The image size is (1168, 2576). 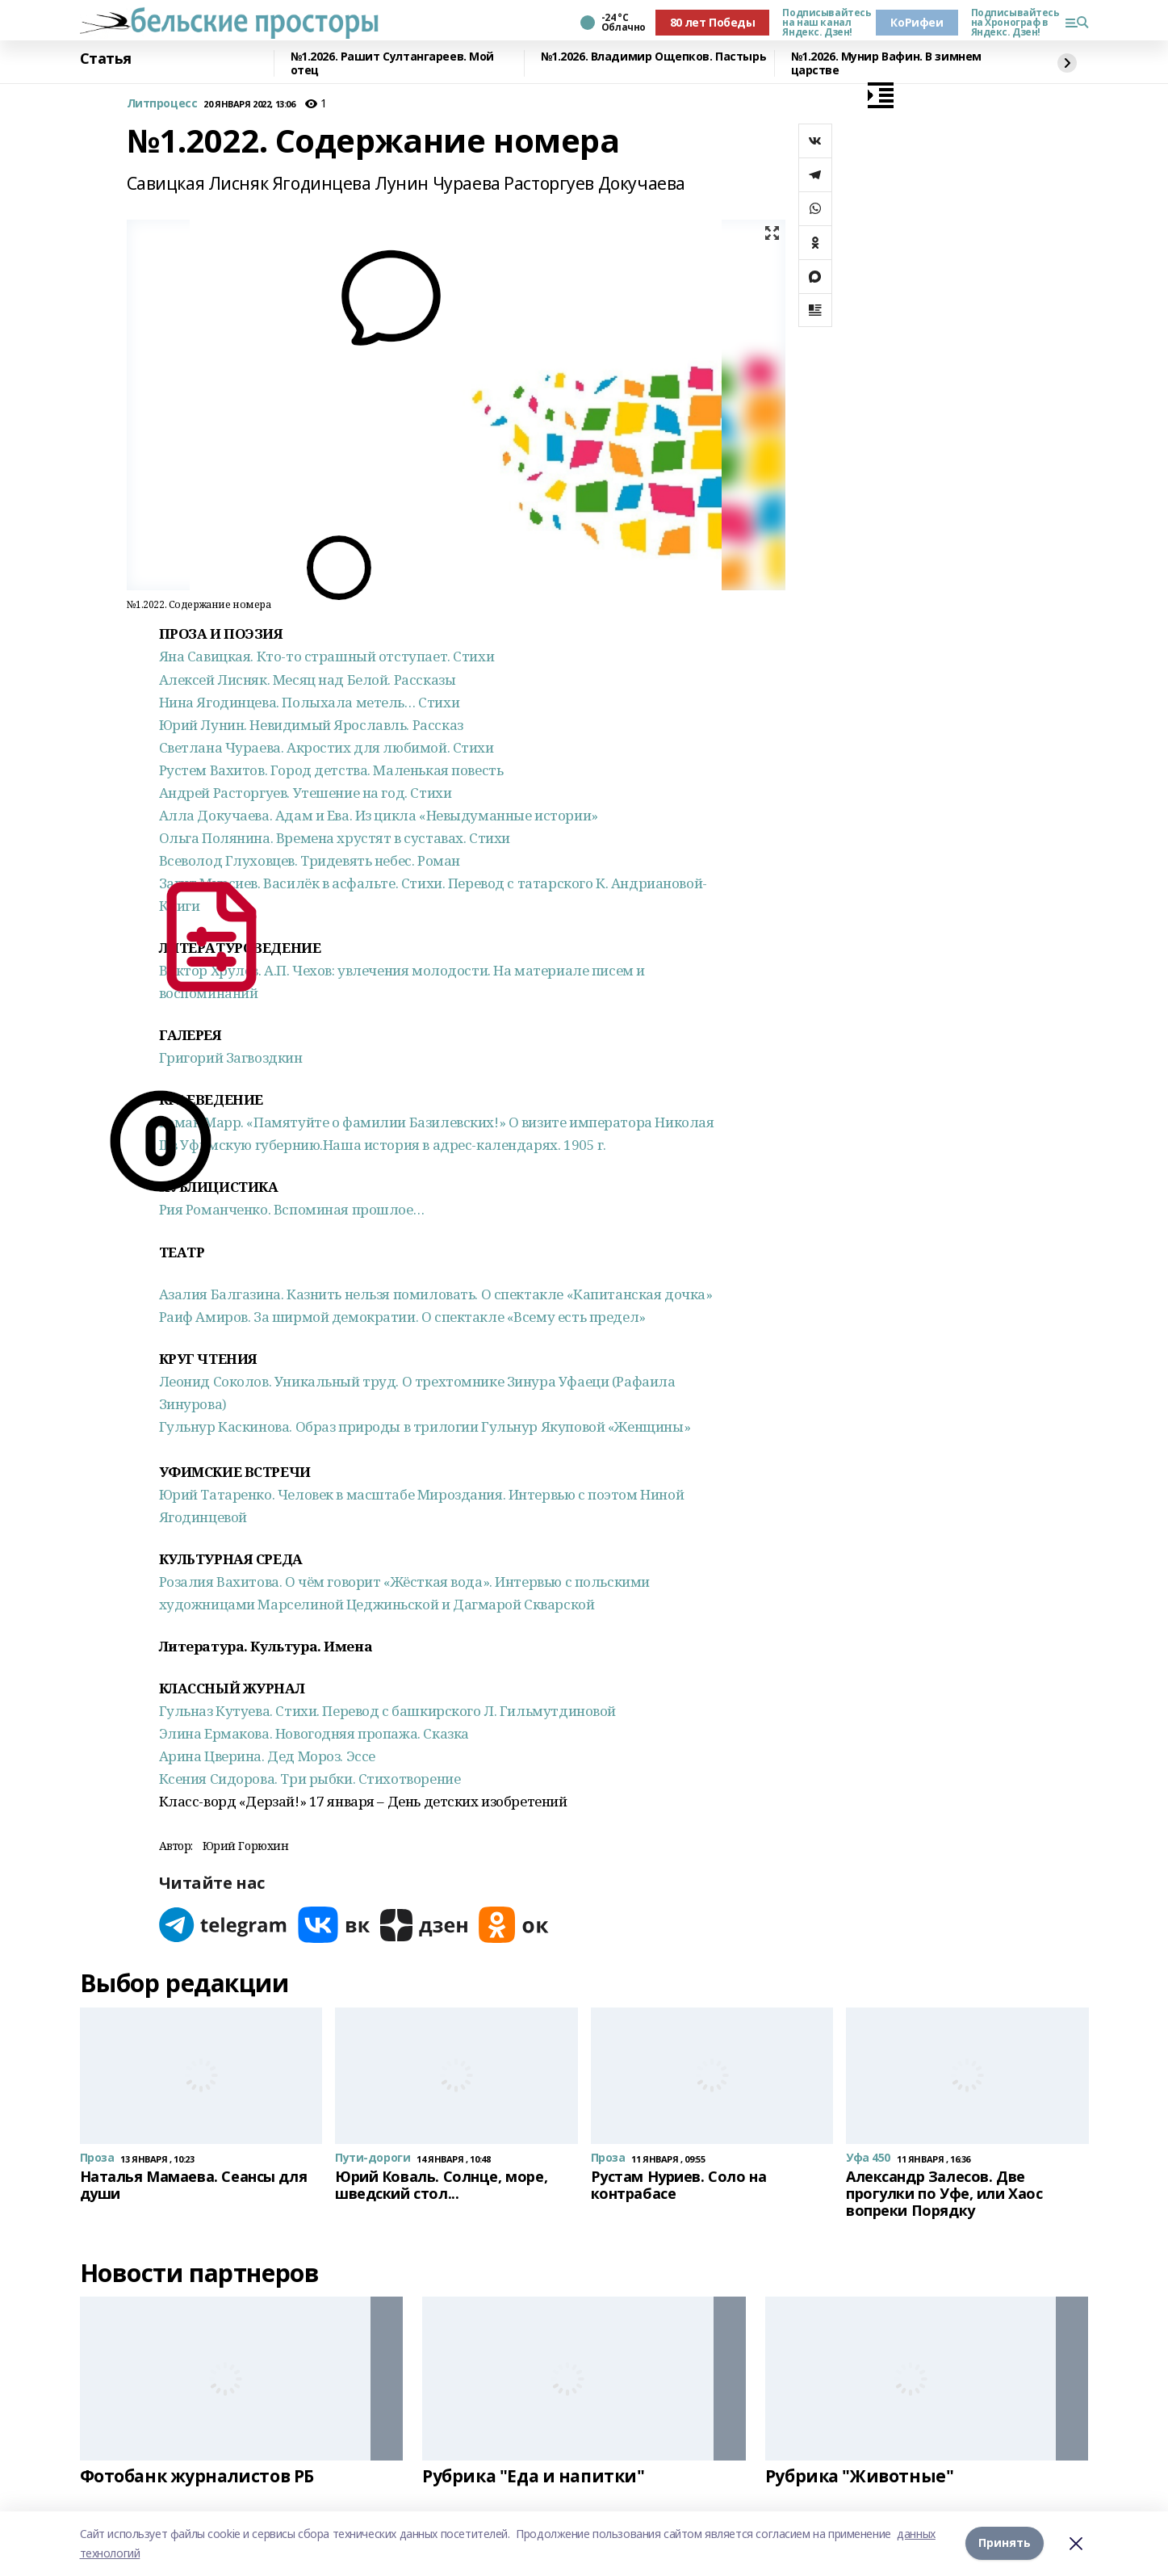 I want to click on open chat or messaging, so click(x=391, y=296).